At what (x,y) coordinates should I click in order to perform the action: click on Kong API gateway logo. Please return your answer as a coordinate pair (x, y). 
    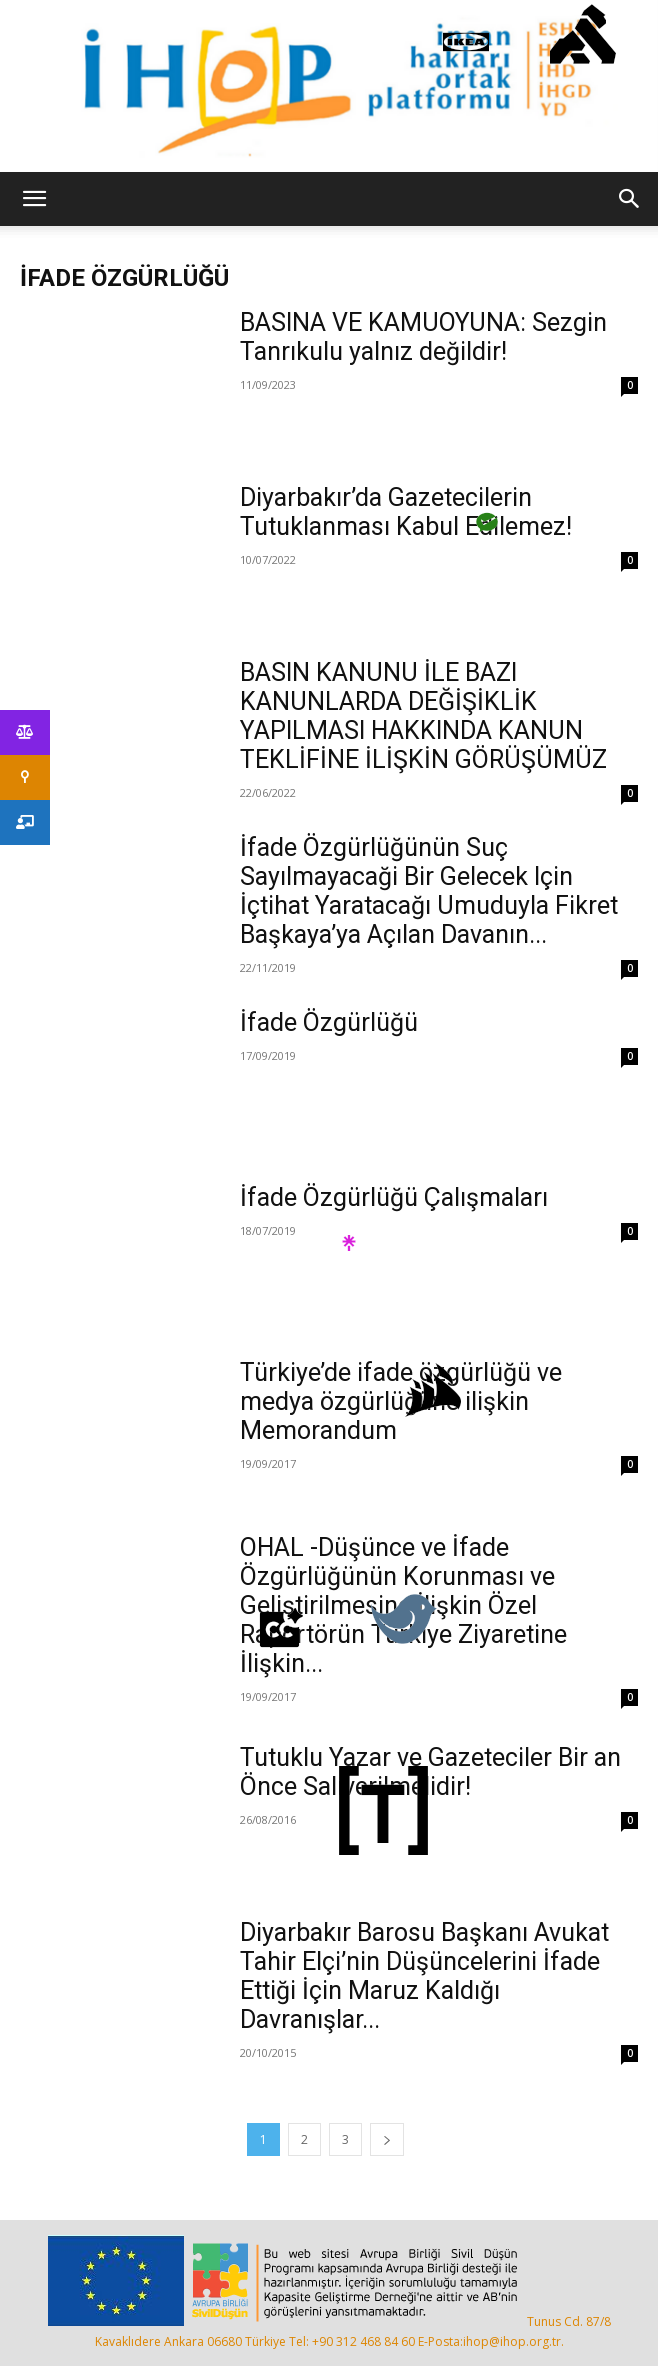
    Looking at the image, I should click on (583, 34).